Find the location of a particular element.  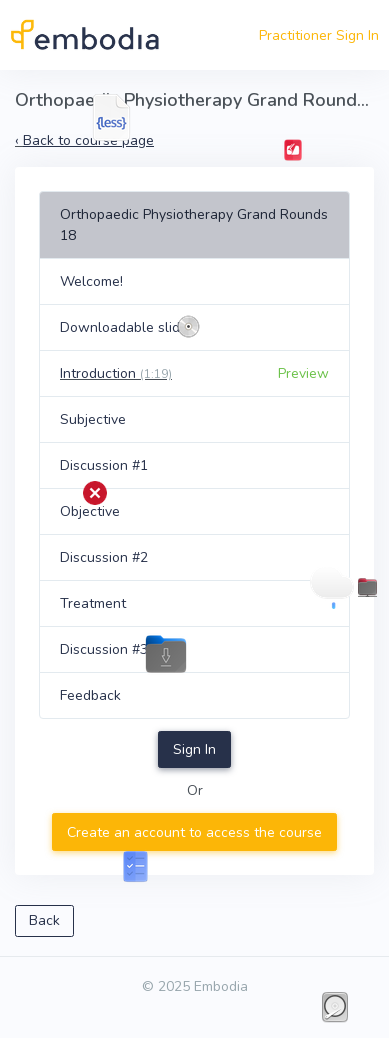

indicates scattered showers in weather forecast is located at coordinates (332, 587).